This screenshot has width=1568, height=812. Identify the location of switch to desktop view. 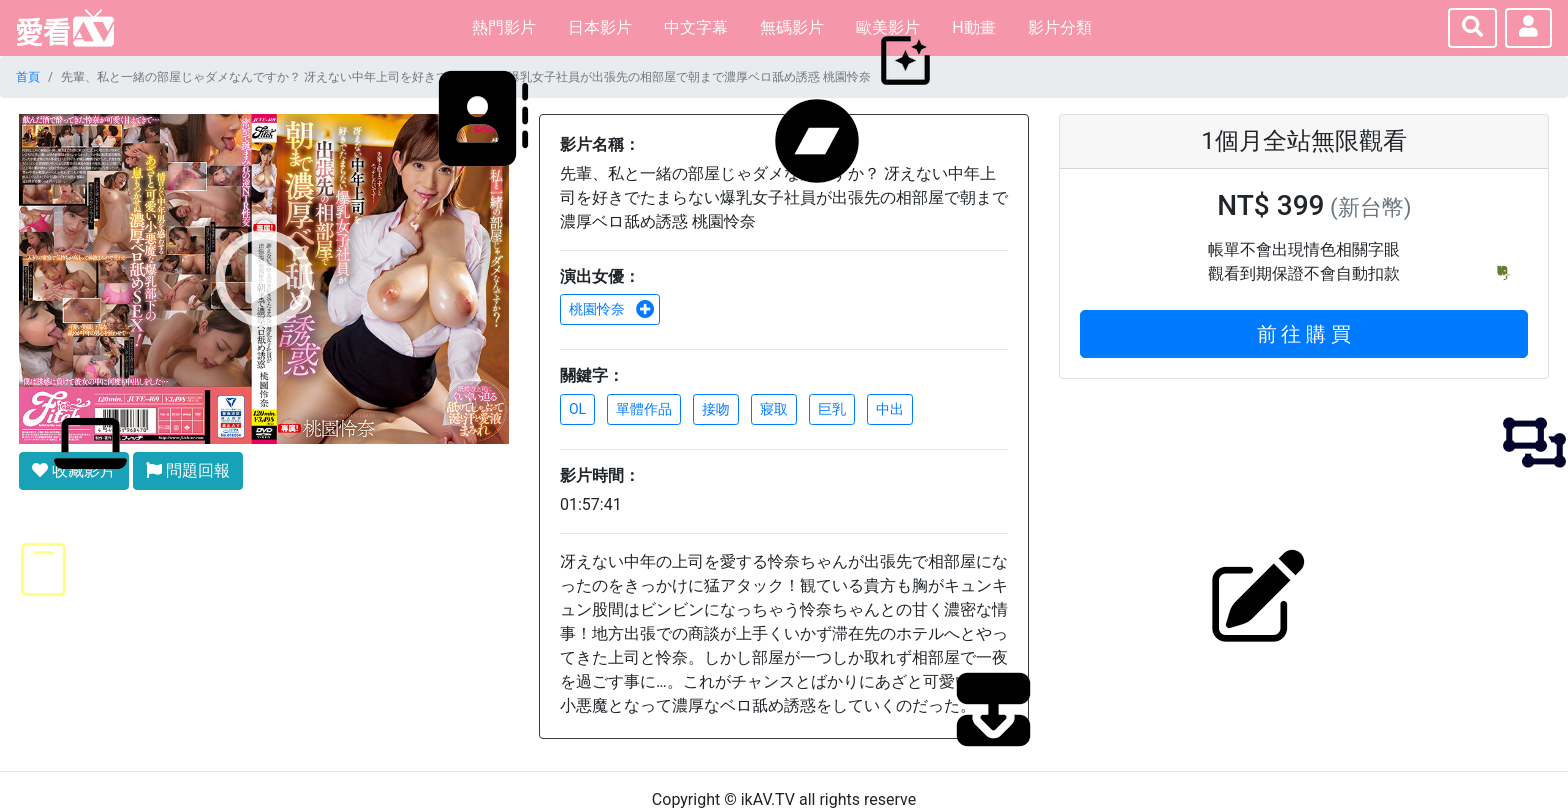
(90, 443).